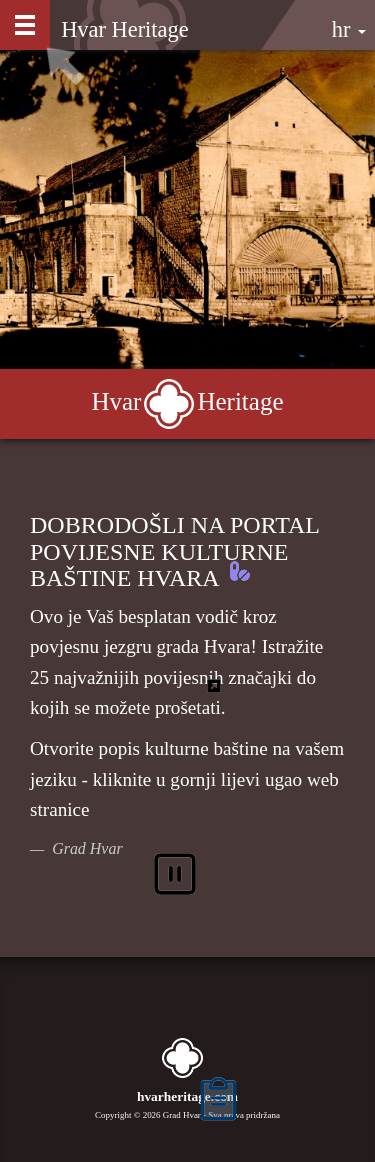 Image resolution: width=375 pixels, height=1162 pixels. What do you see at coordinates (240, 571) in the screenshot?
I see `view medication reminders` at bounding box center [240, 571].